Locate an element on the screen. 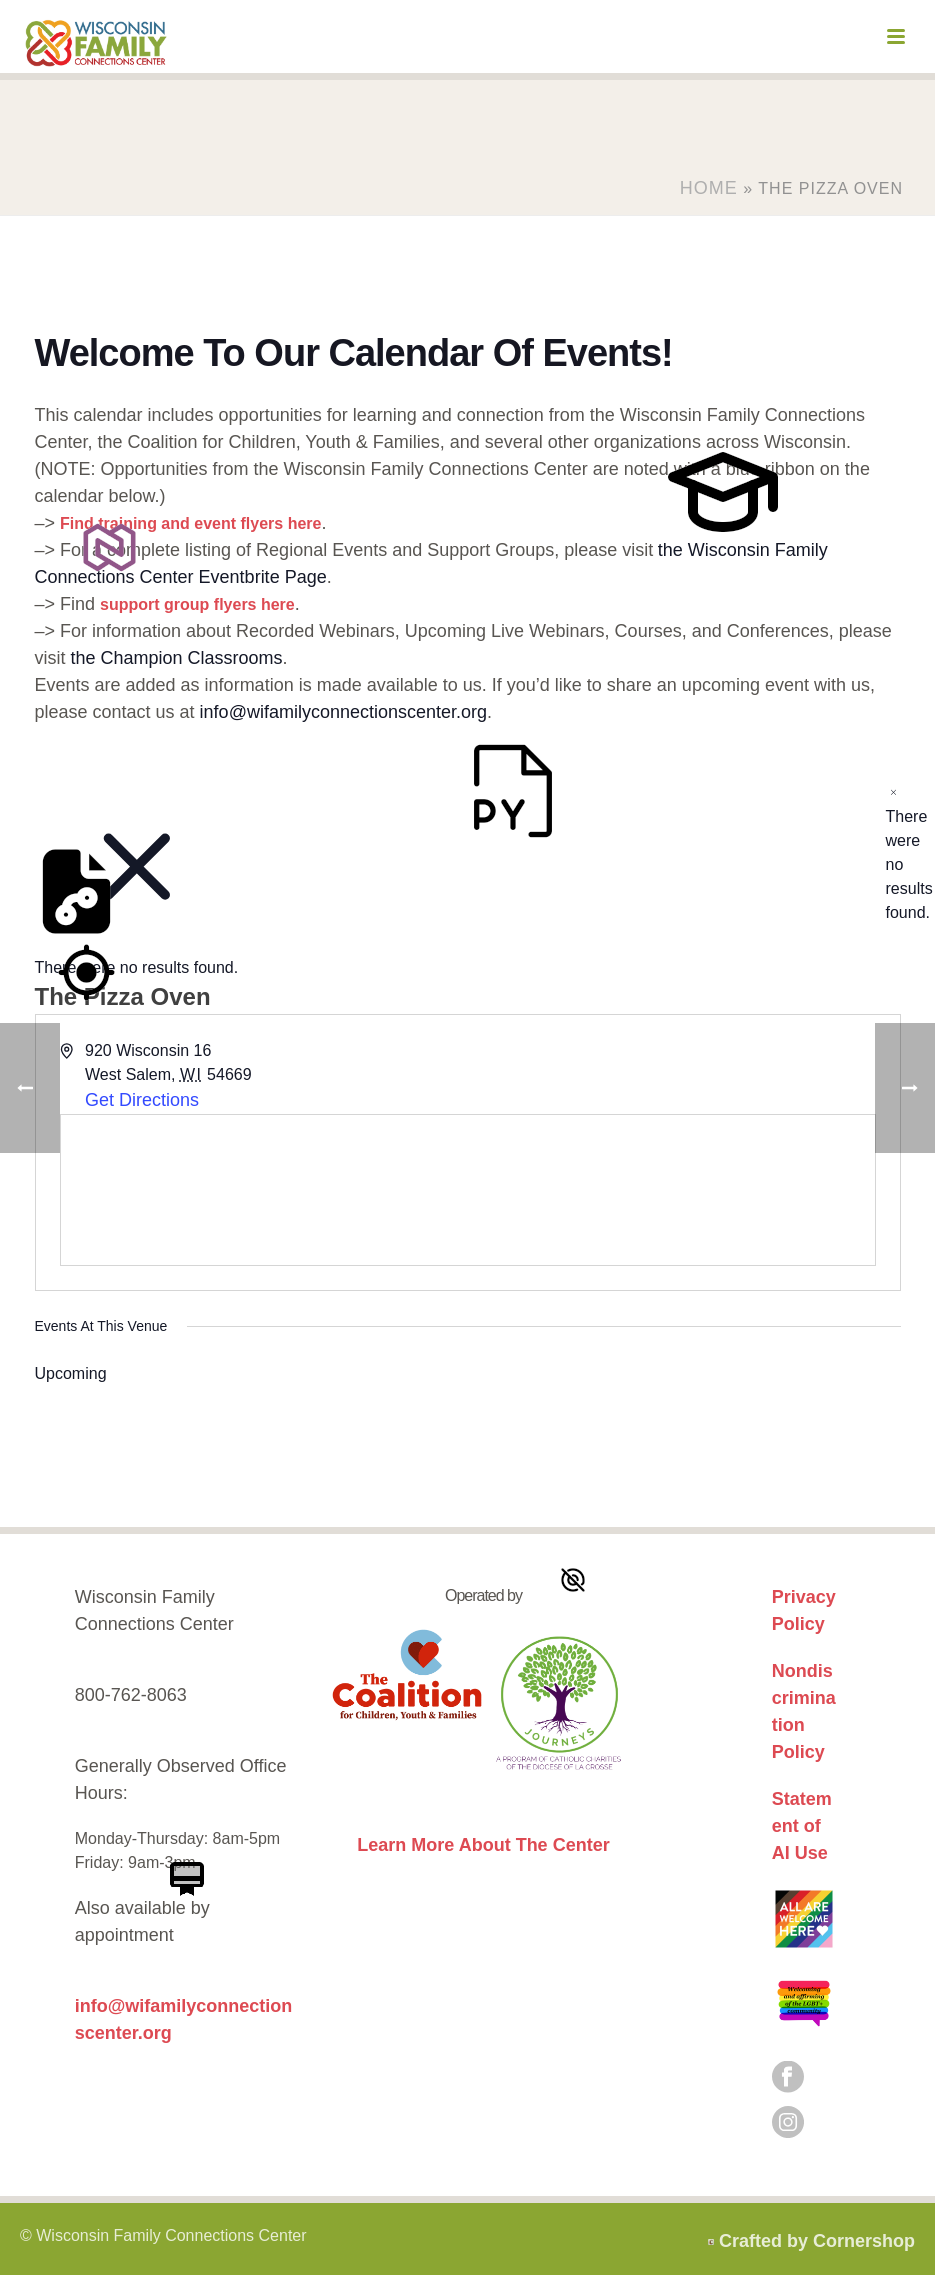  disable email or mention notifications is located at coordinates (573, 1580).